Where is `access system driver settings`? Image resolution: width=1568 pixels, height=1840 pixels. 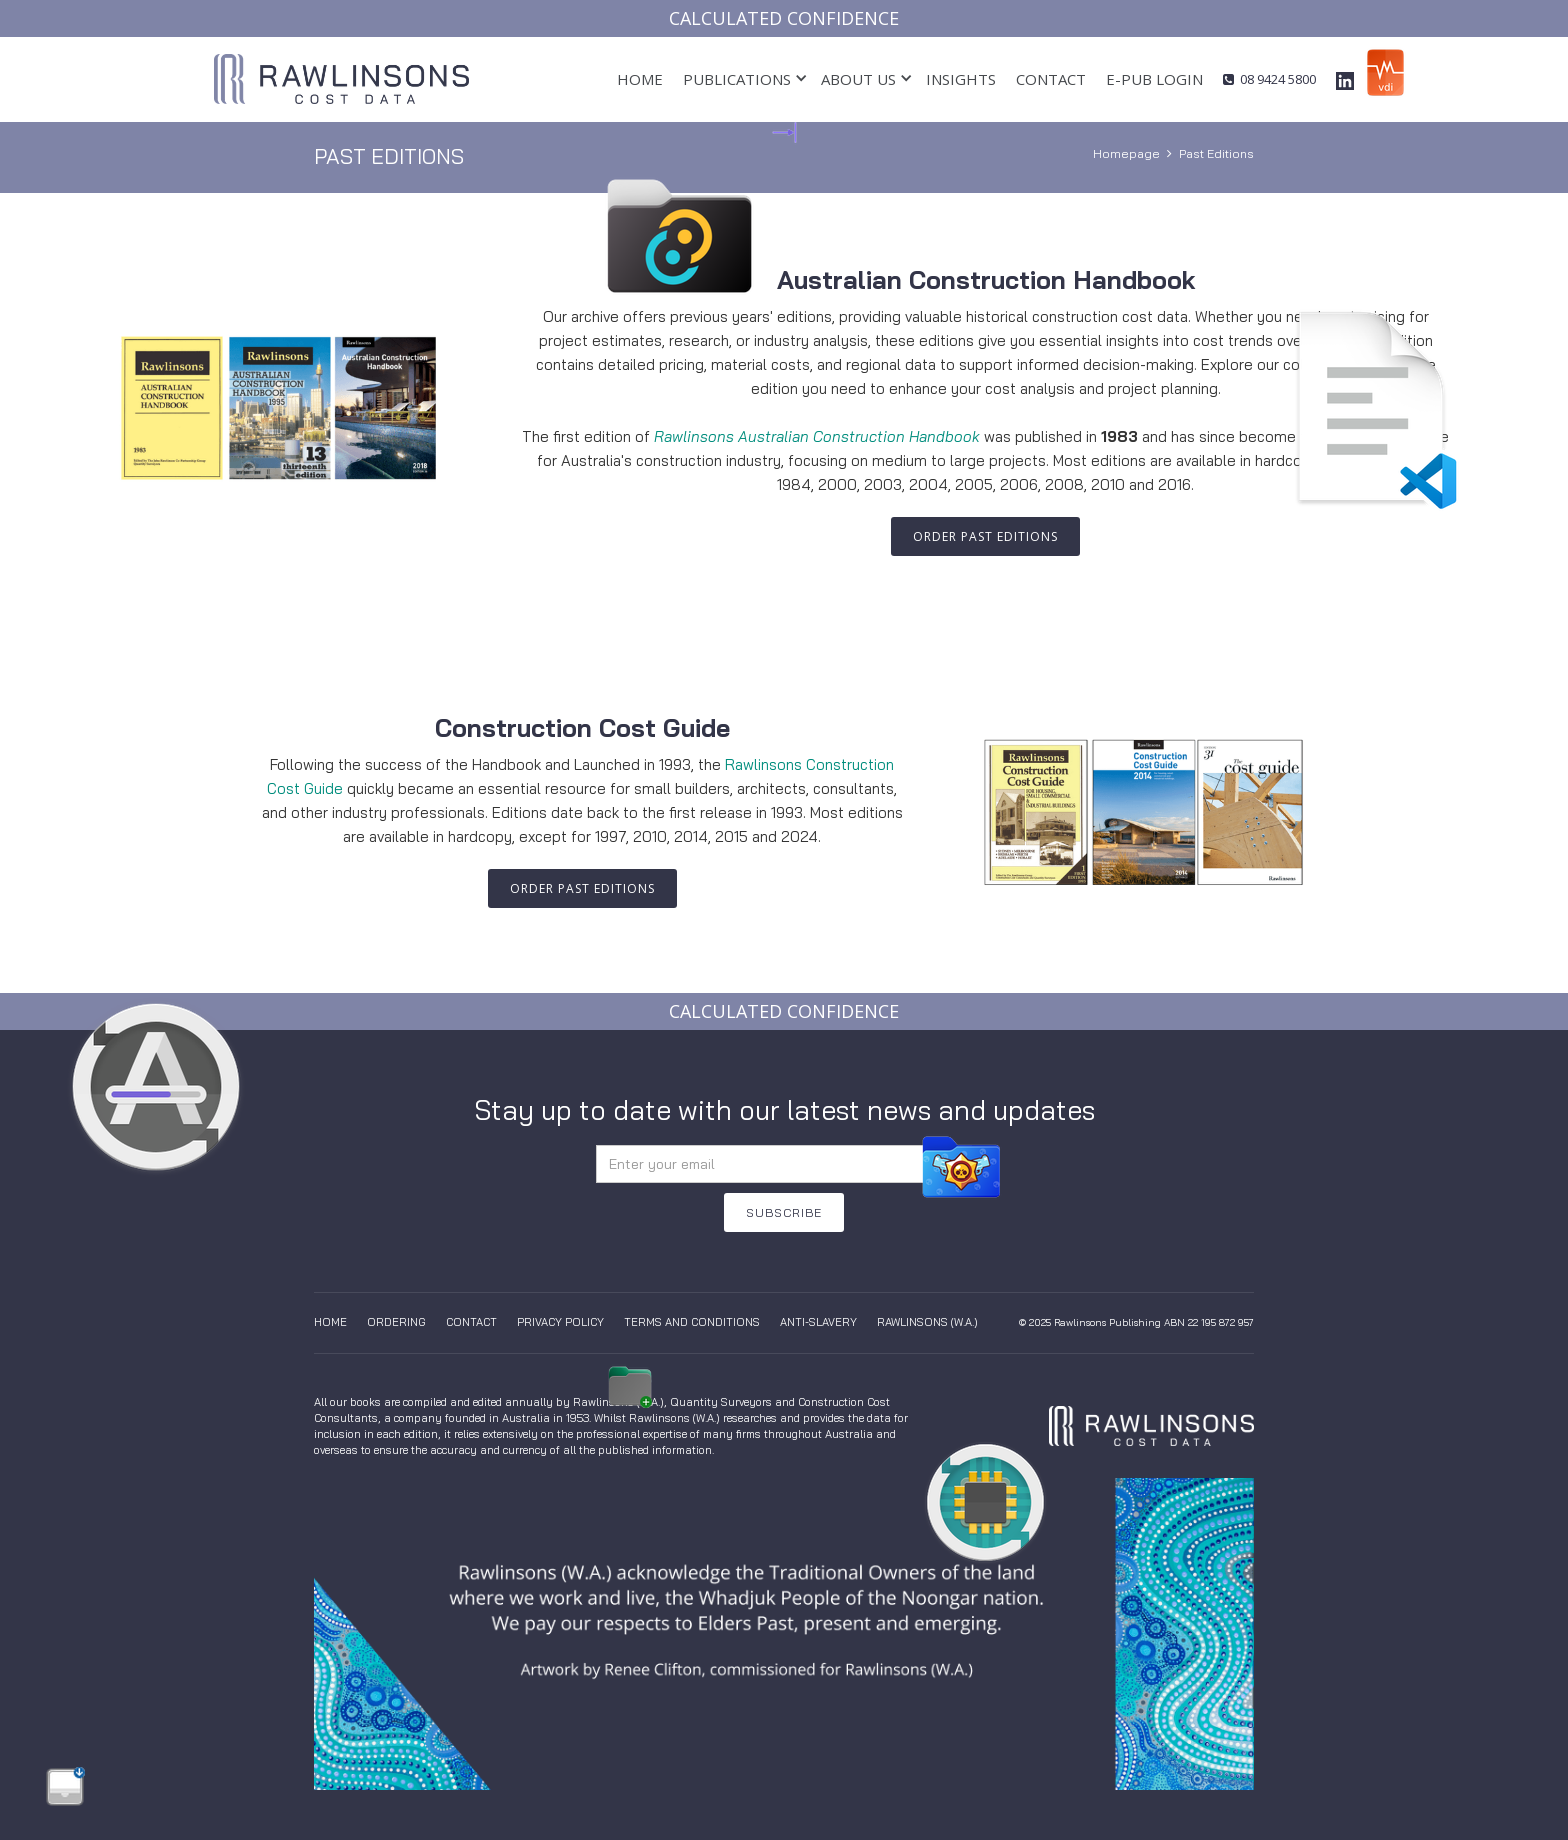 access system driver settings is located at coordinates (985, 1502).